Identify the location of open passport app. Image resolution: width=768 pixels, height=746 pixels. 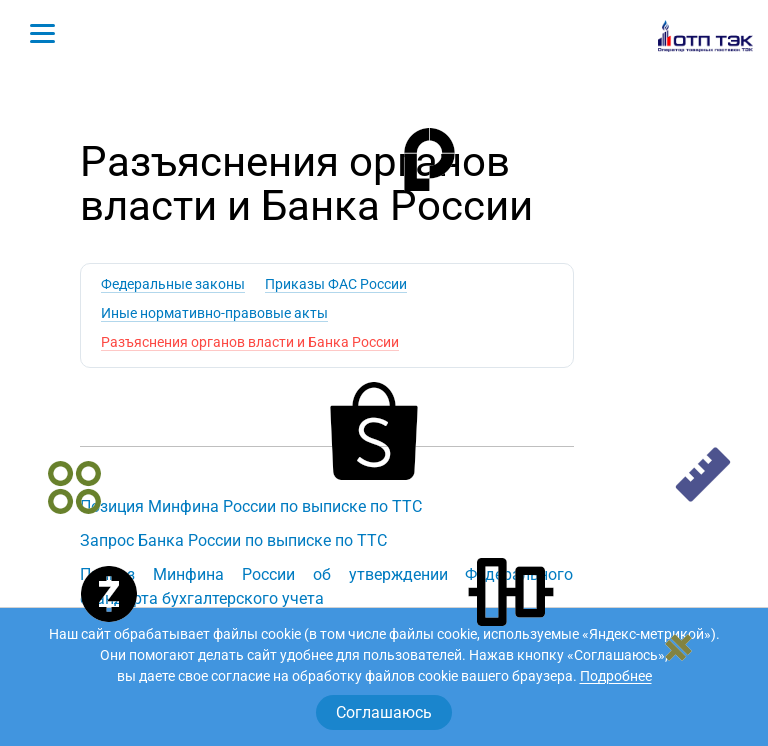
(429, 159).